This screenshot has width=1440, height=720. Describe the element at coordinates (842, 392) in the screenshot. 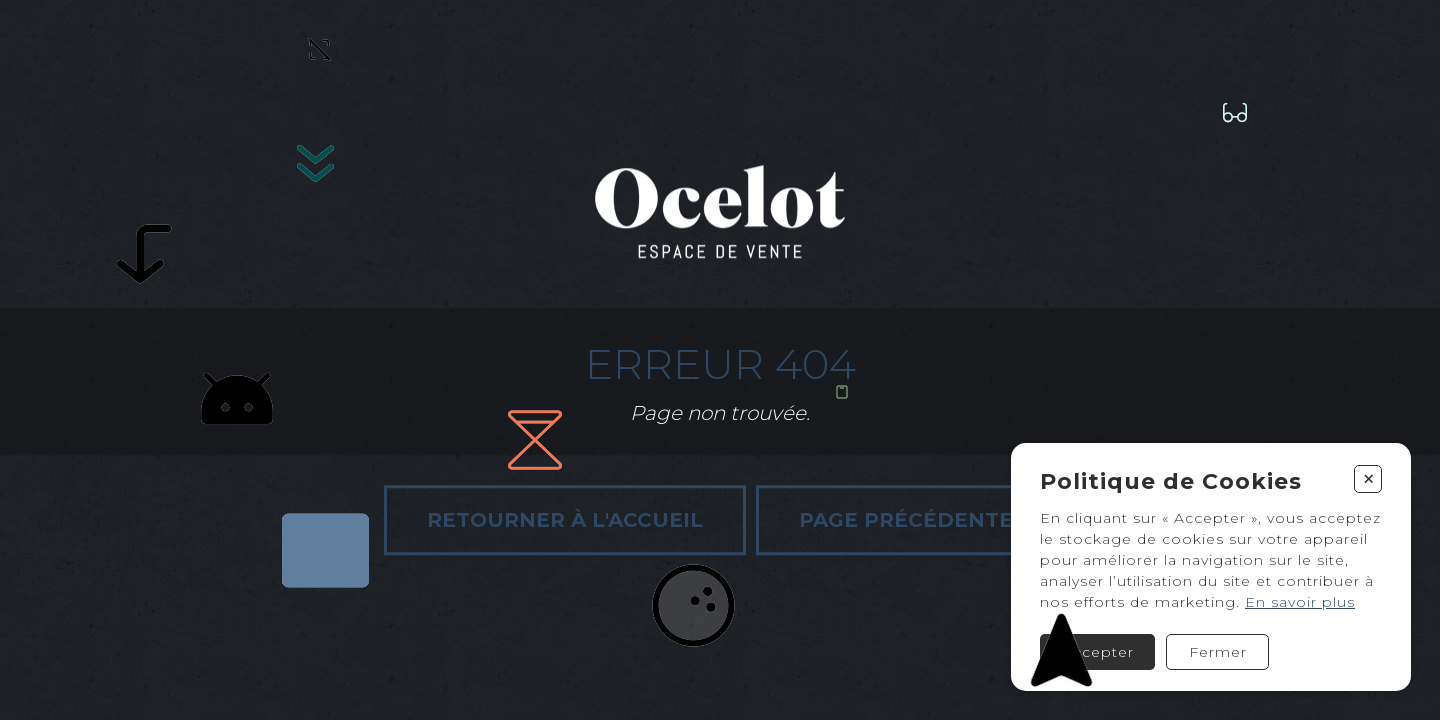

I see `tablet device with speaker` at that location.